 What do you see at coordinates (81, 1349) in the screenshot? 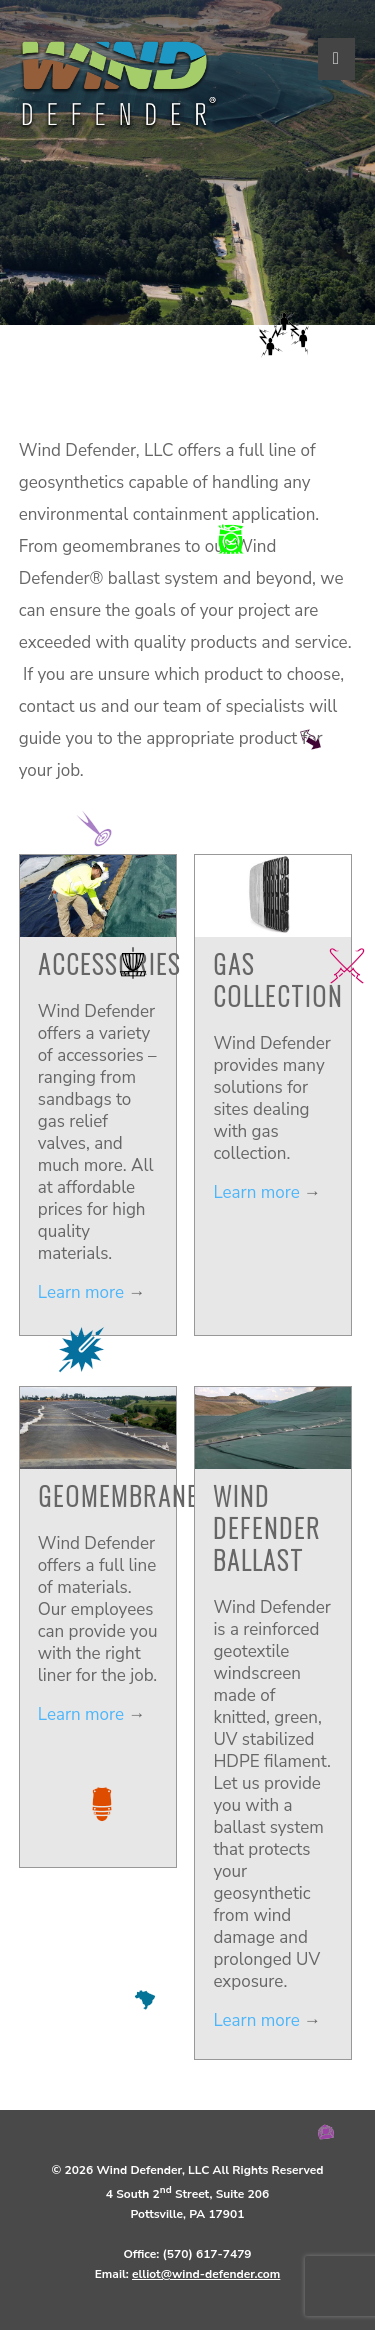
I see `sun-based weapon or solar attack ability` at bounding box center [81, 1349].